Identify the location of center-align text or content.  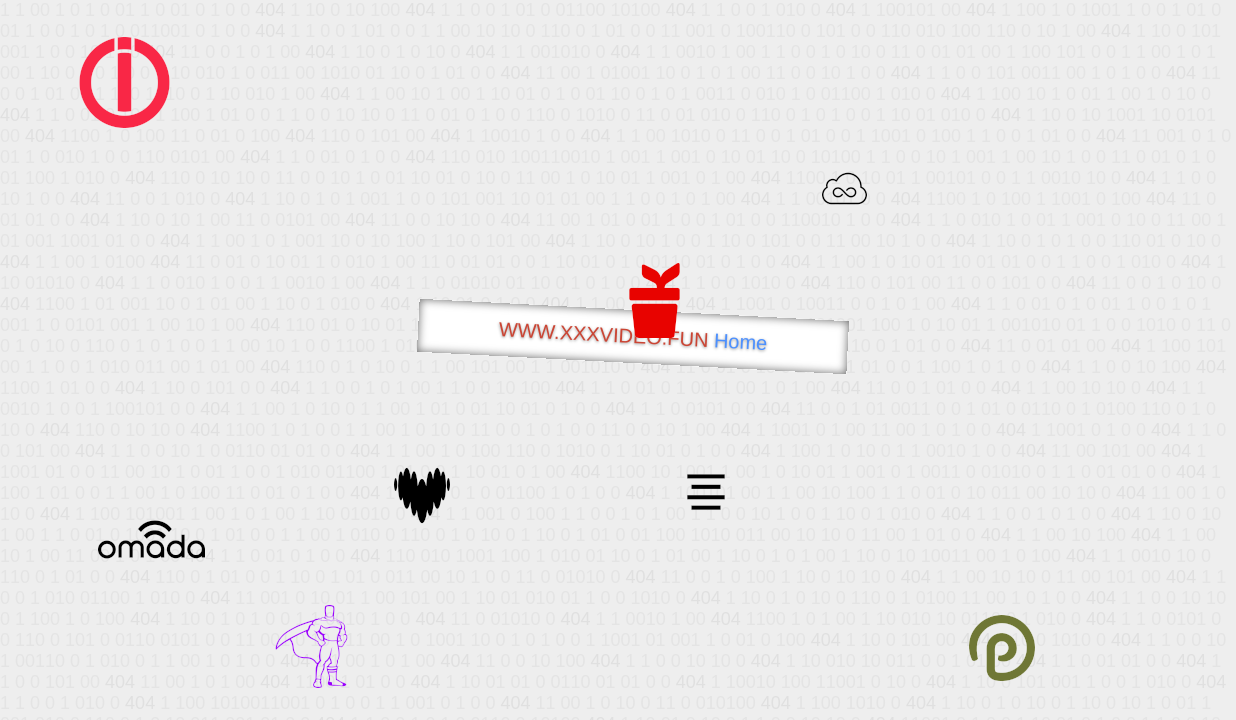
(706, 491).